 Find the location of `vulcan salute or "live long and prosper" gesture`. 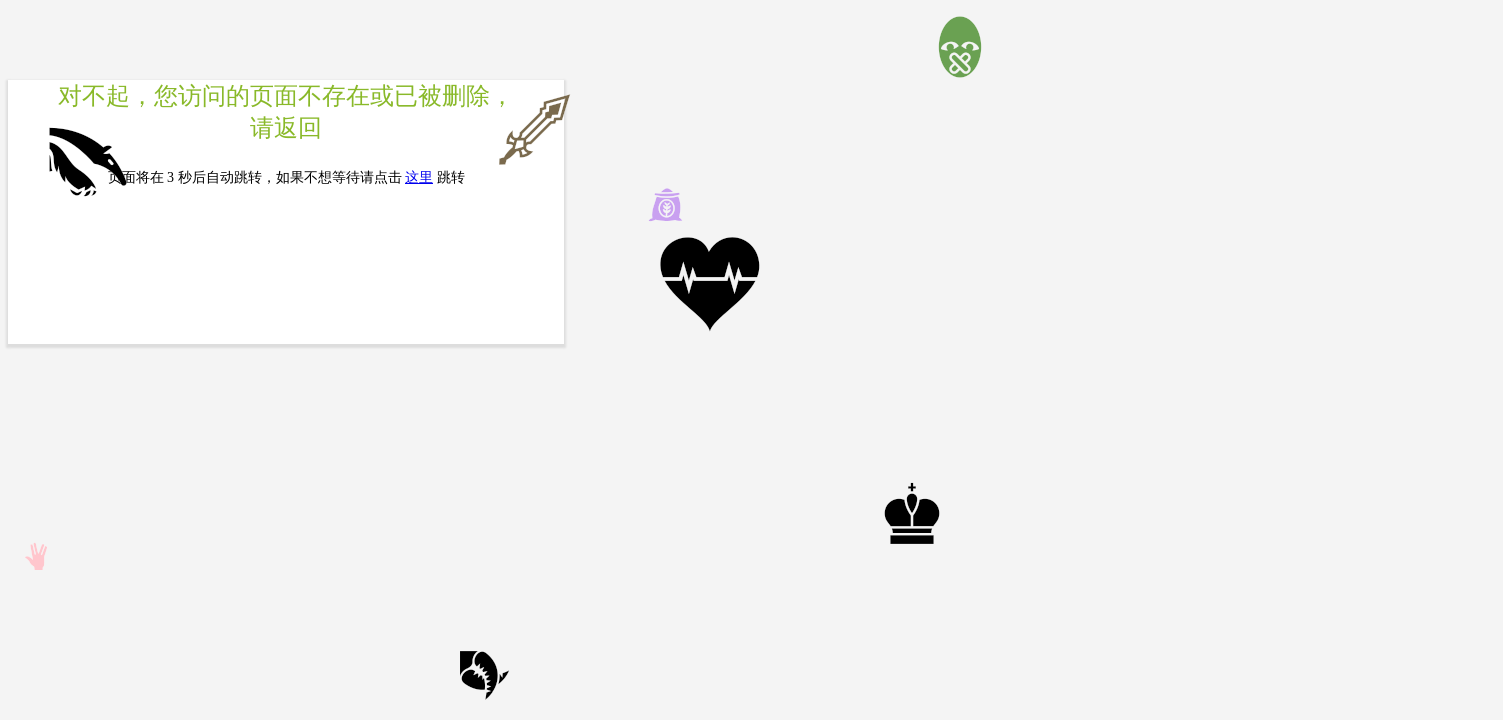

vulcan salute or "live long and prosper" gesture is located at coordinates (36, 556).